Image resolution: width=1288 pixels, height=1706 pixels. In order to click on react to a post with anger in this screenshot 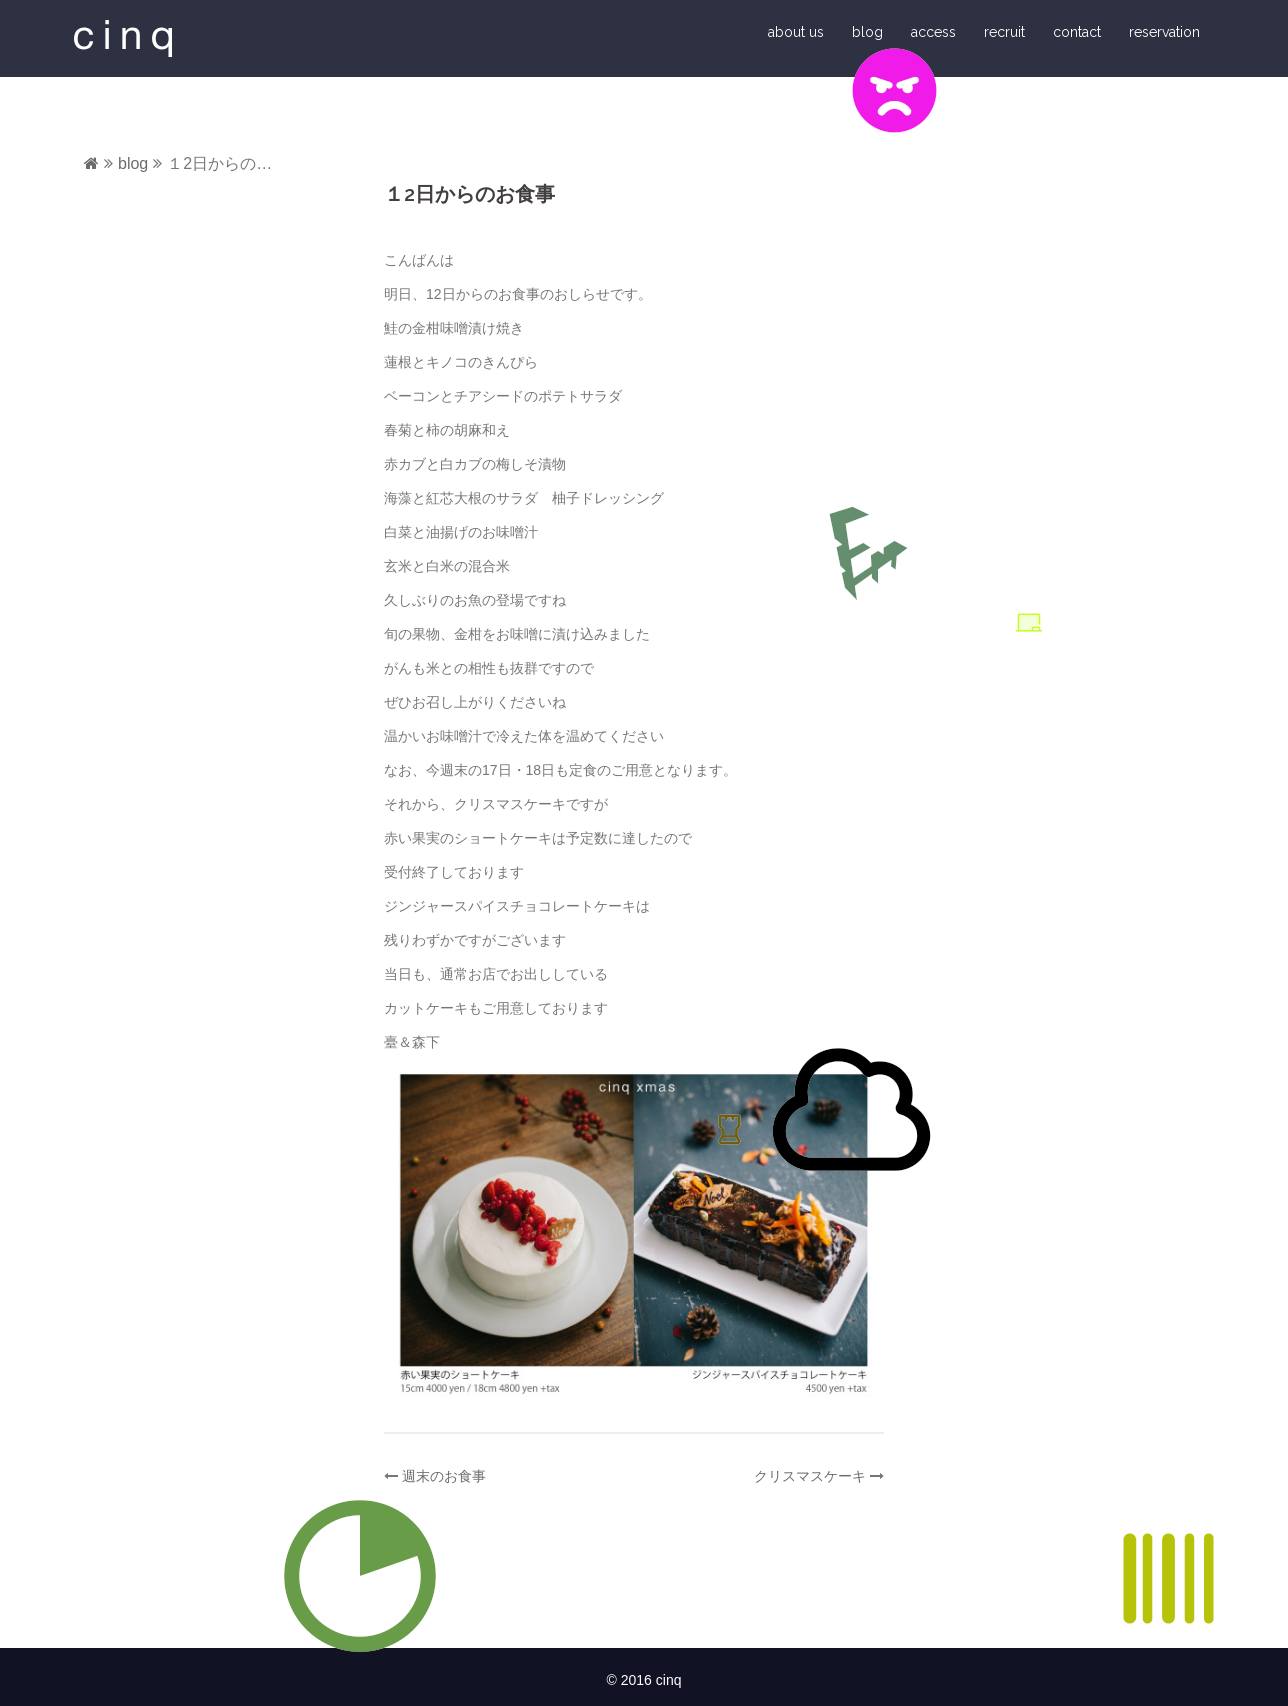, I will do `click(894, 90)`.